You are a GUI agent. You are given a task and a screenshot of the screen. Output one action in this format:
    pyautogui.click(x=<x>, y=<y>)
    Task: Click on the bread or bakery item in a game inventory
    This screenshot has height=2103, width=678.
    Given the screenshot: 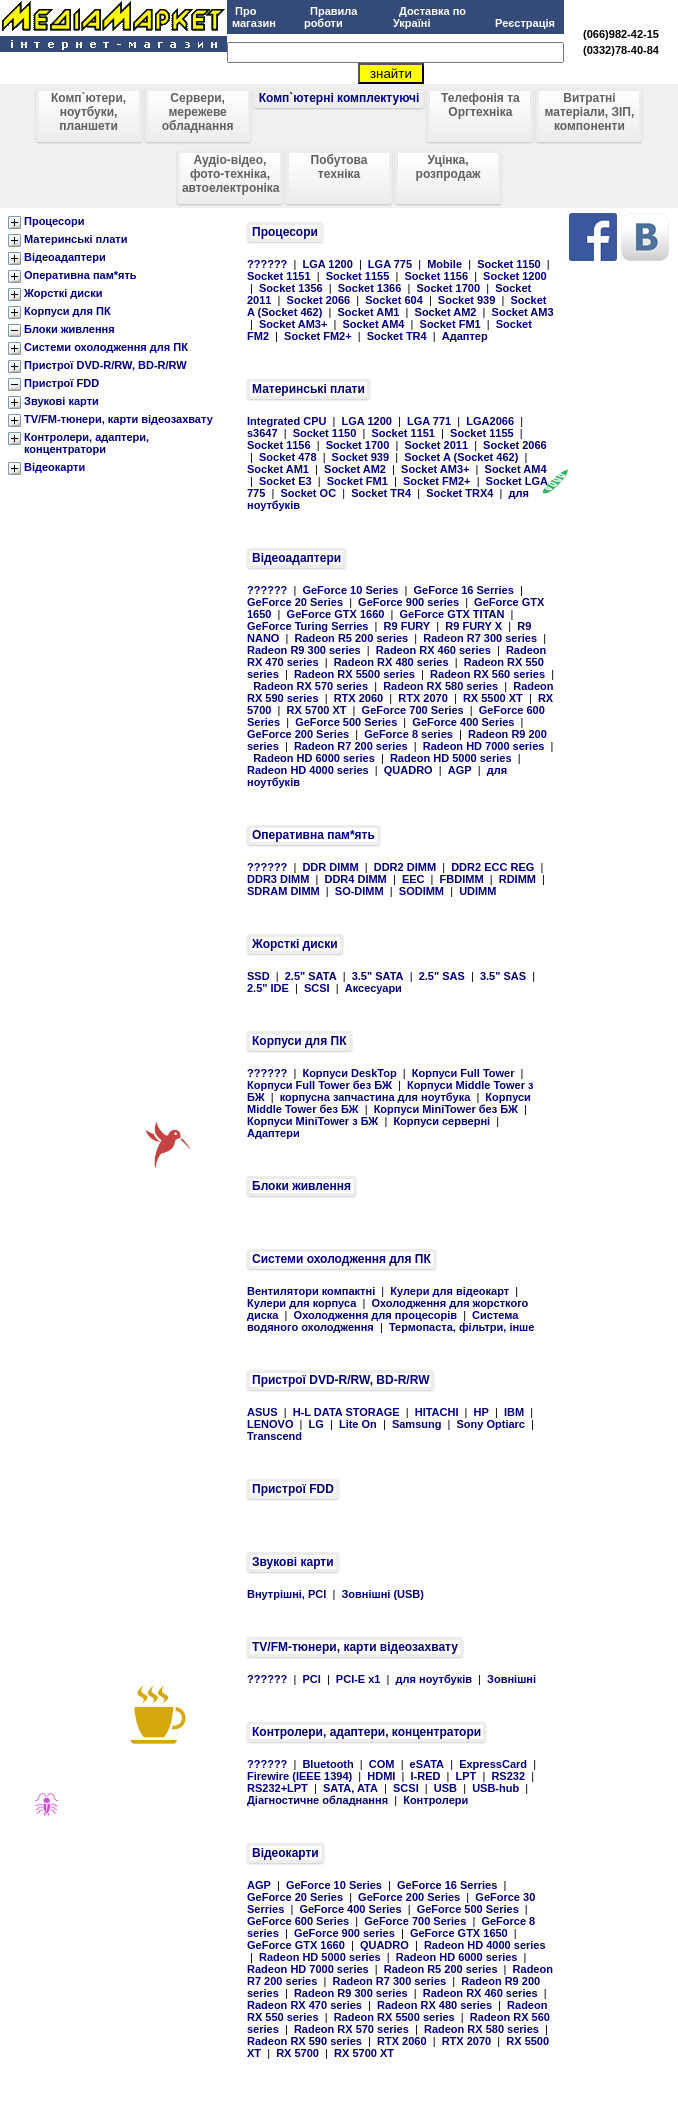 What is the action you would take?
    pyautogui.click(x=555, y=481)
    